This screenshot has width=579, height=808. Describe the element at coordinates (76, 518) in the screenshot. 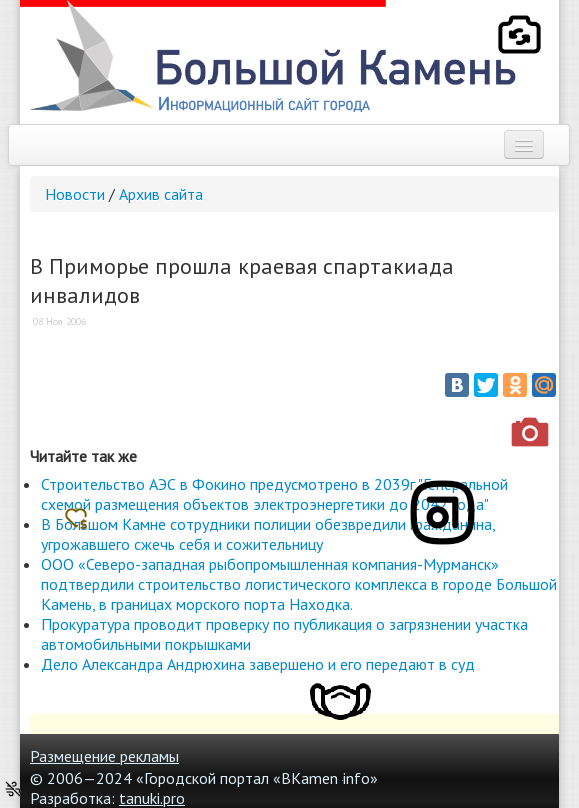

I see `donate to a cause or charity` at that location.